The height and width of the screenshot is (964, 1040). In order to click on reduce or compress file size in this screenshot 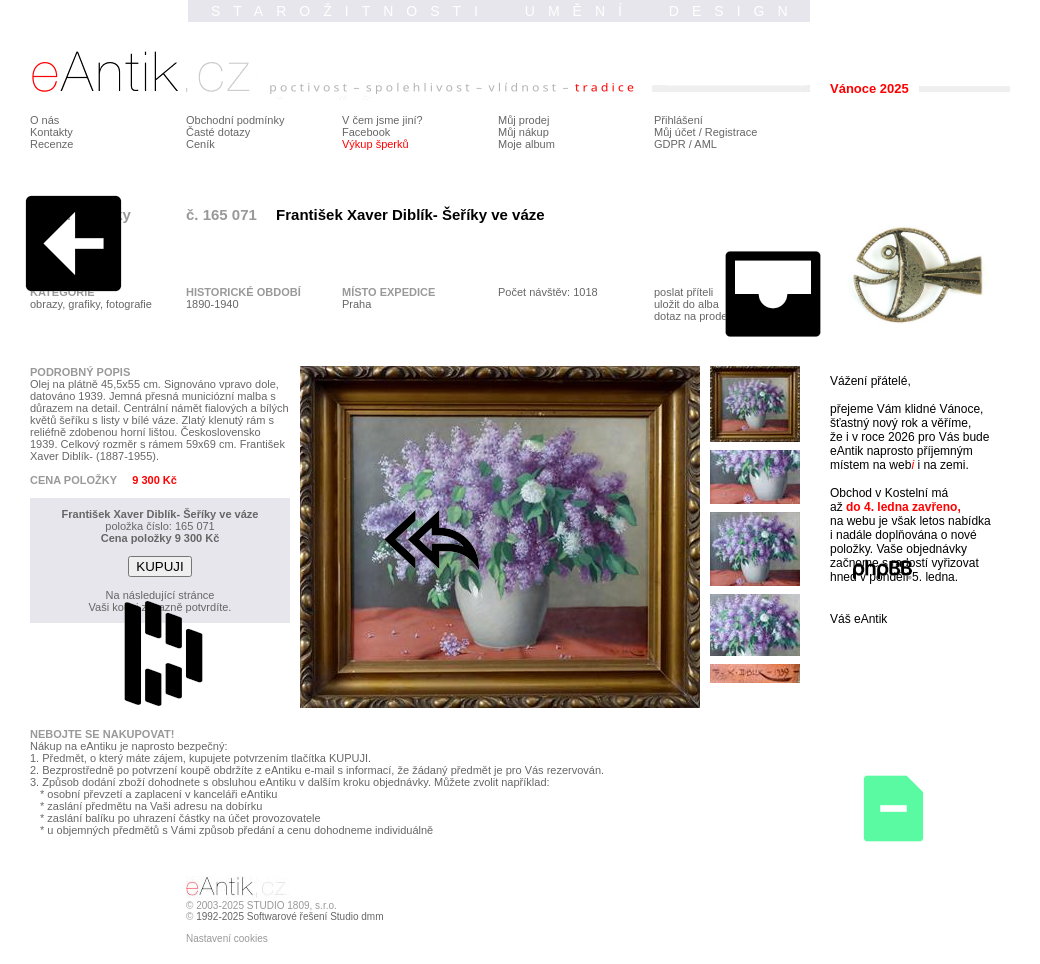, I will do `click(893, 808)`.